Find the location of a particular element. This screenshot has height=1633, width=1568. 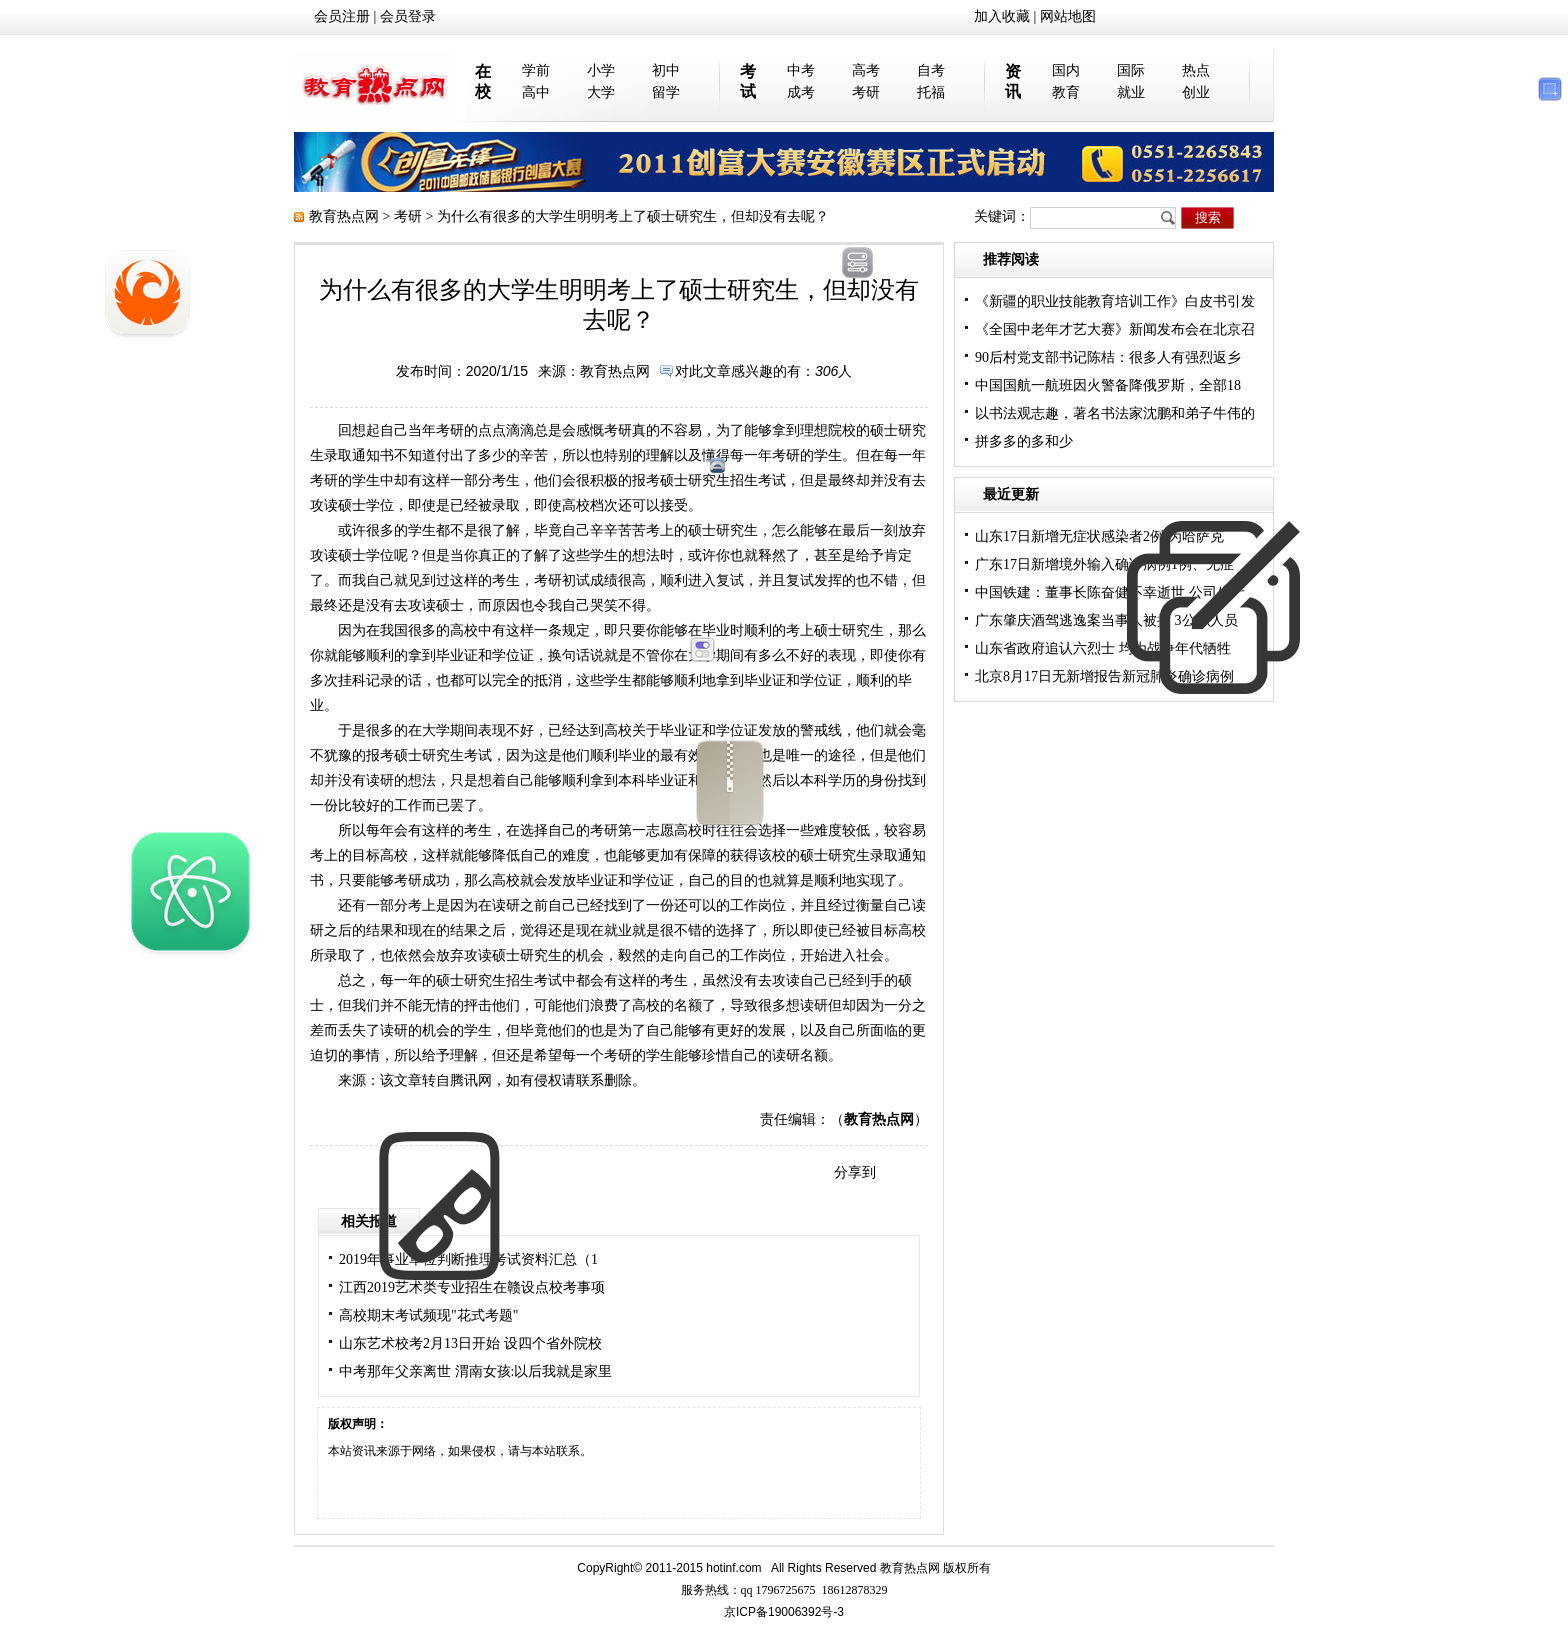

open design or drafting application is located at coordinates (717, 465).